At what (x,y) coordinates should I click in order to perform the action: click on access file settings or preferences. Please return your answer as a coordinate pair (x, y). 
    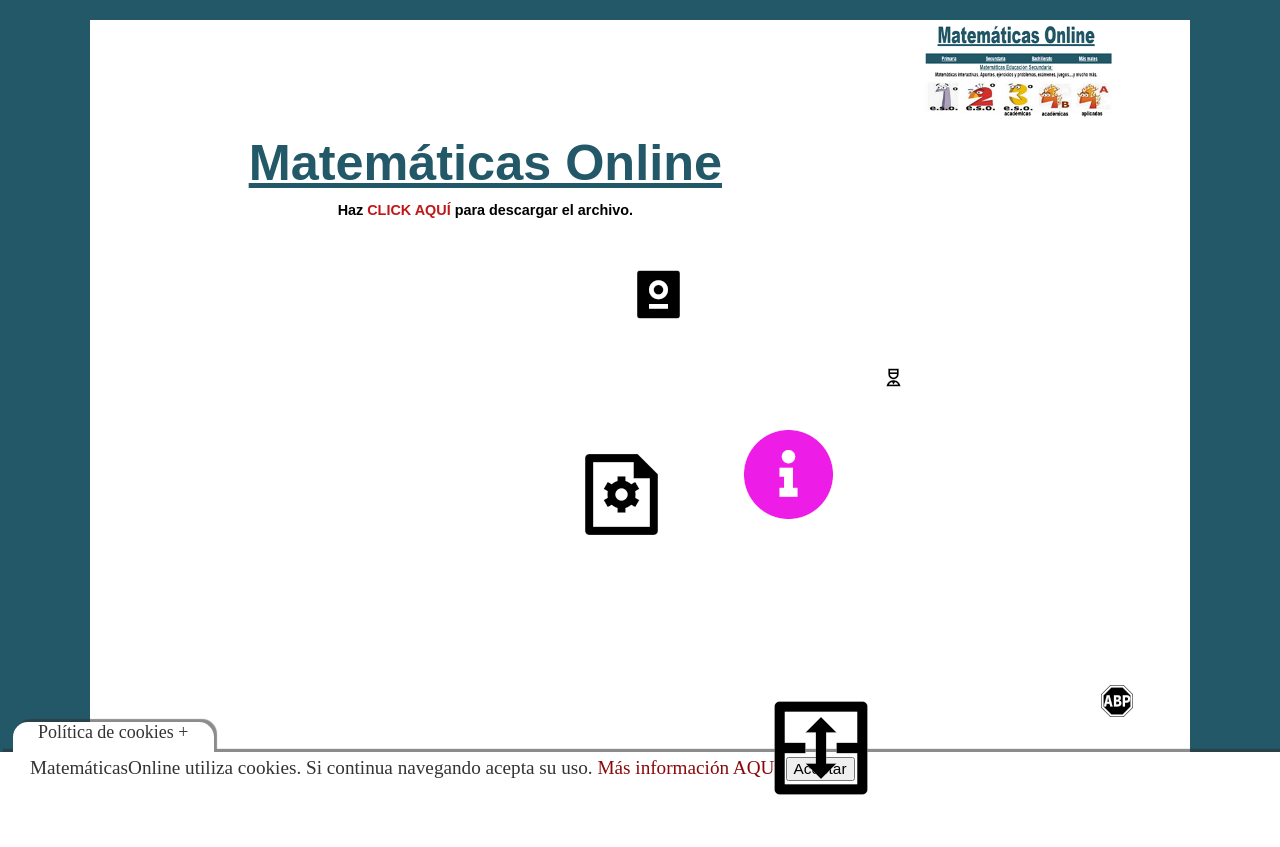
    Looking at the image, I should click on (621, 494).